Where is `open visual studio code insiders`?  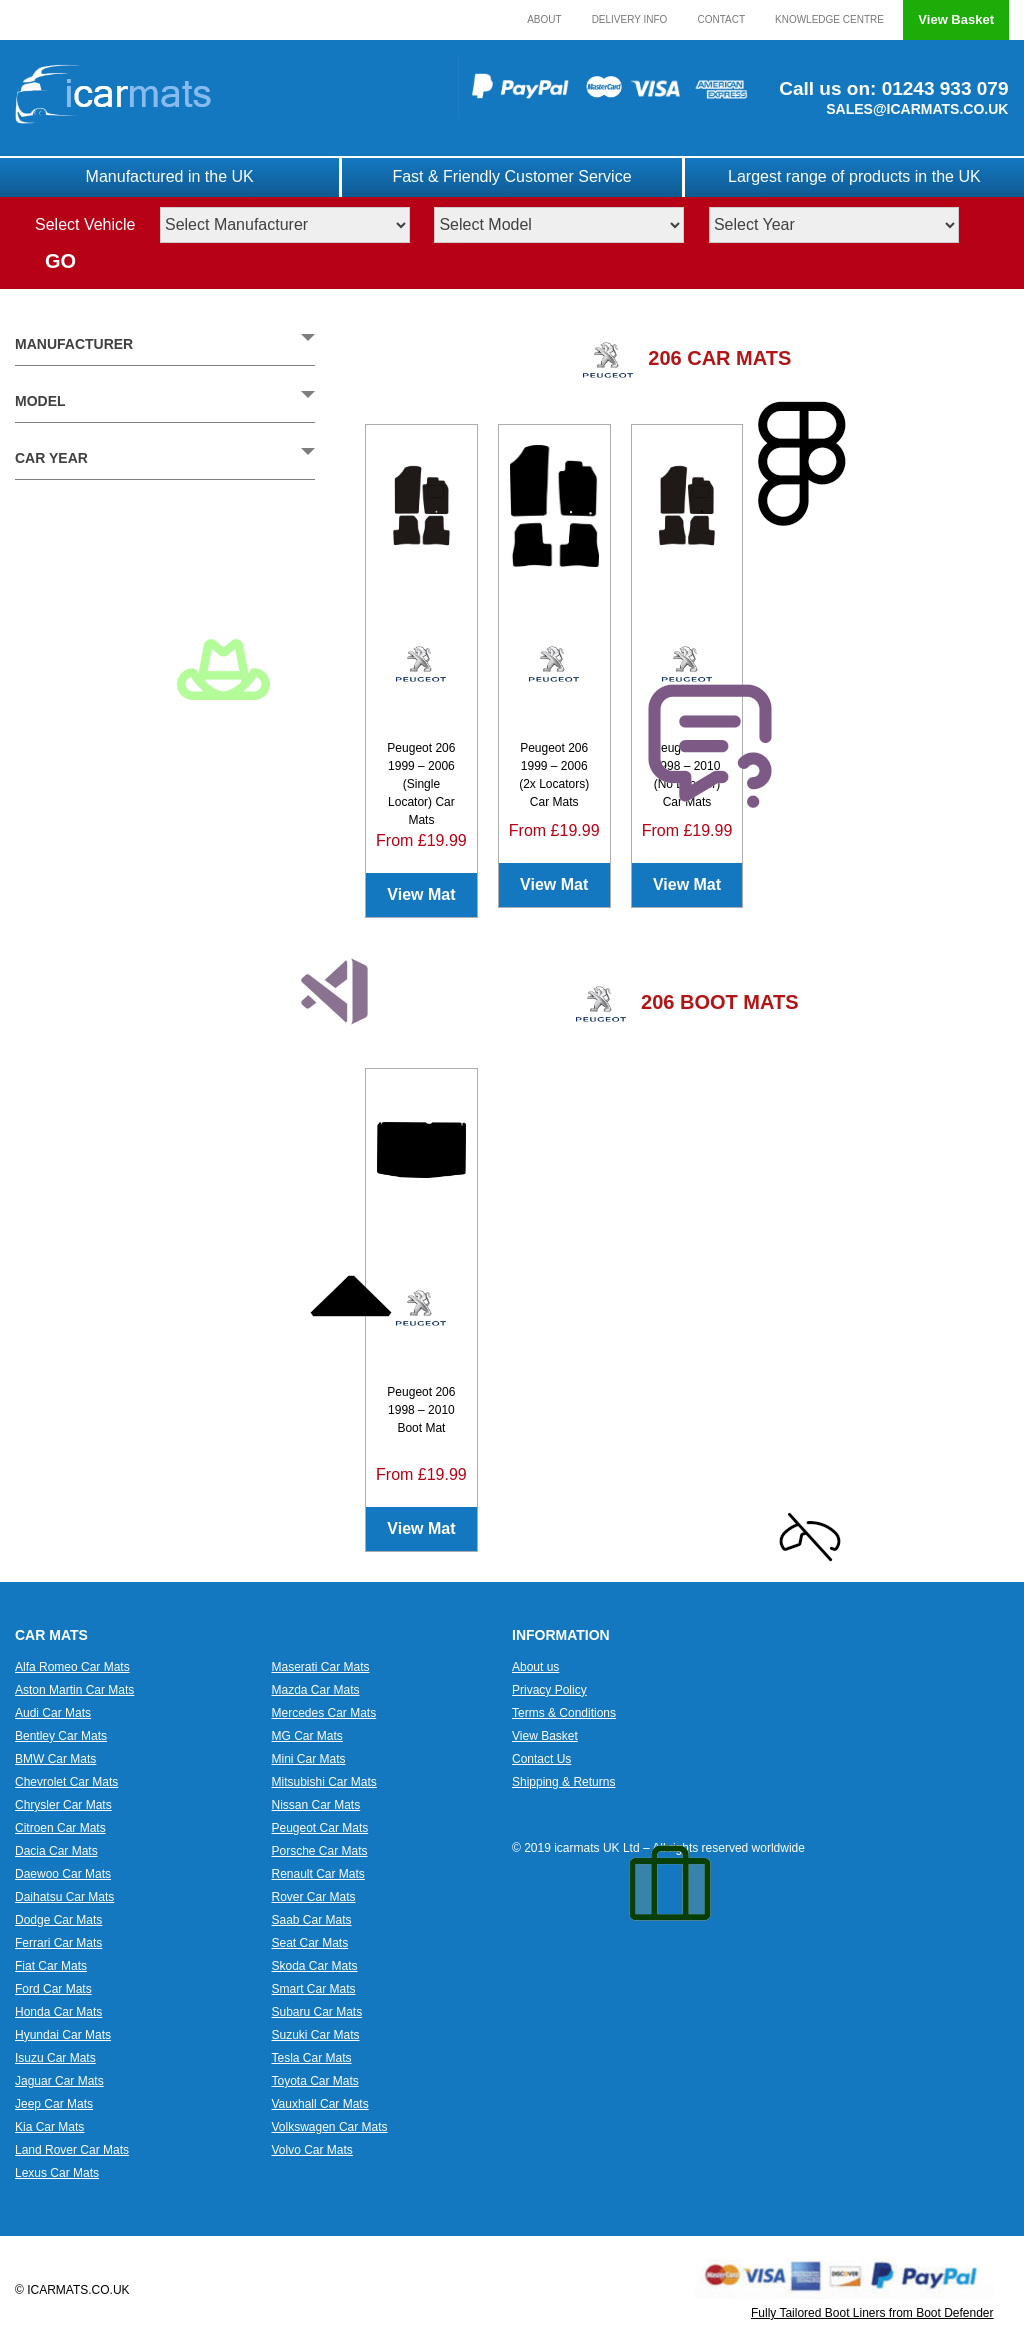 open visual studio code insiders is located at coordinates (337, 994).